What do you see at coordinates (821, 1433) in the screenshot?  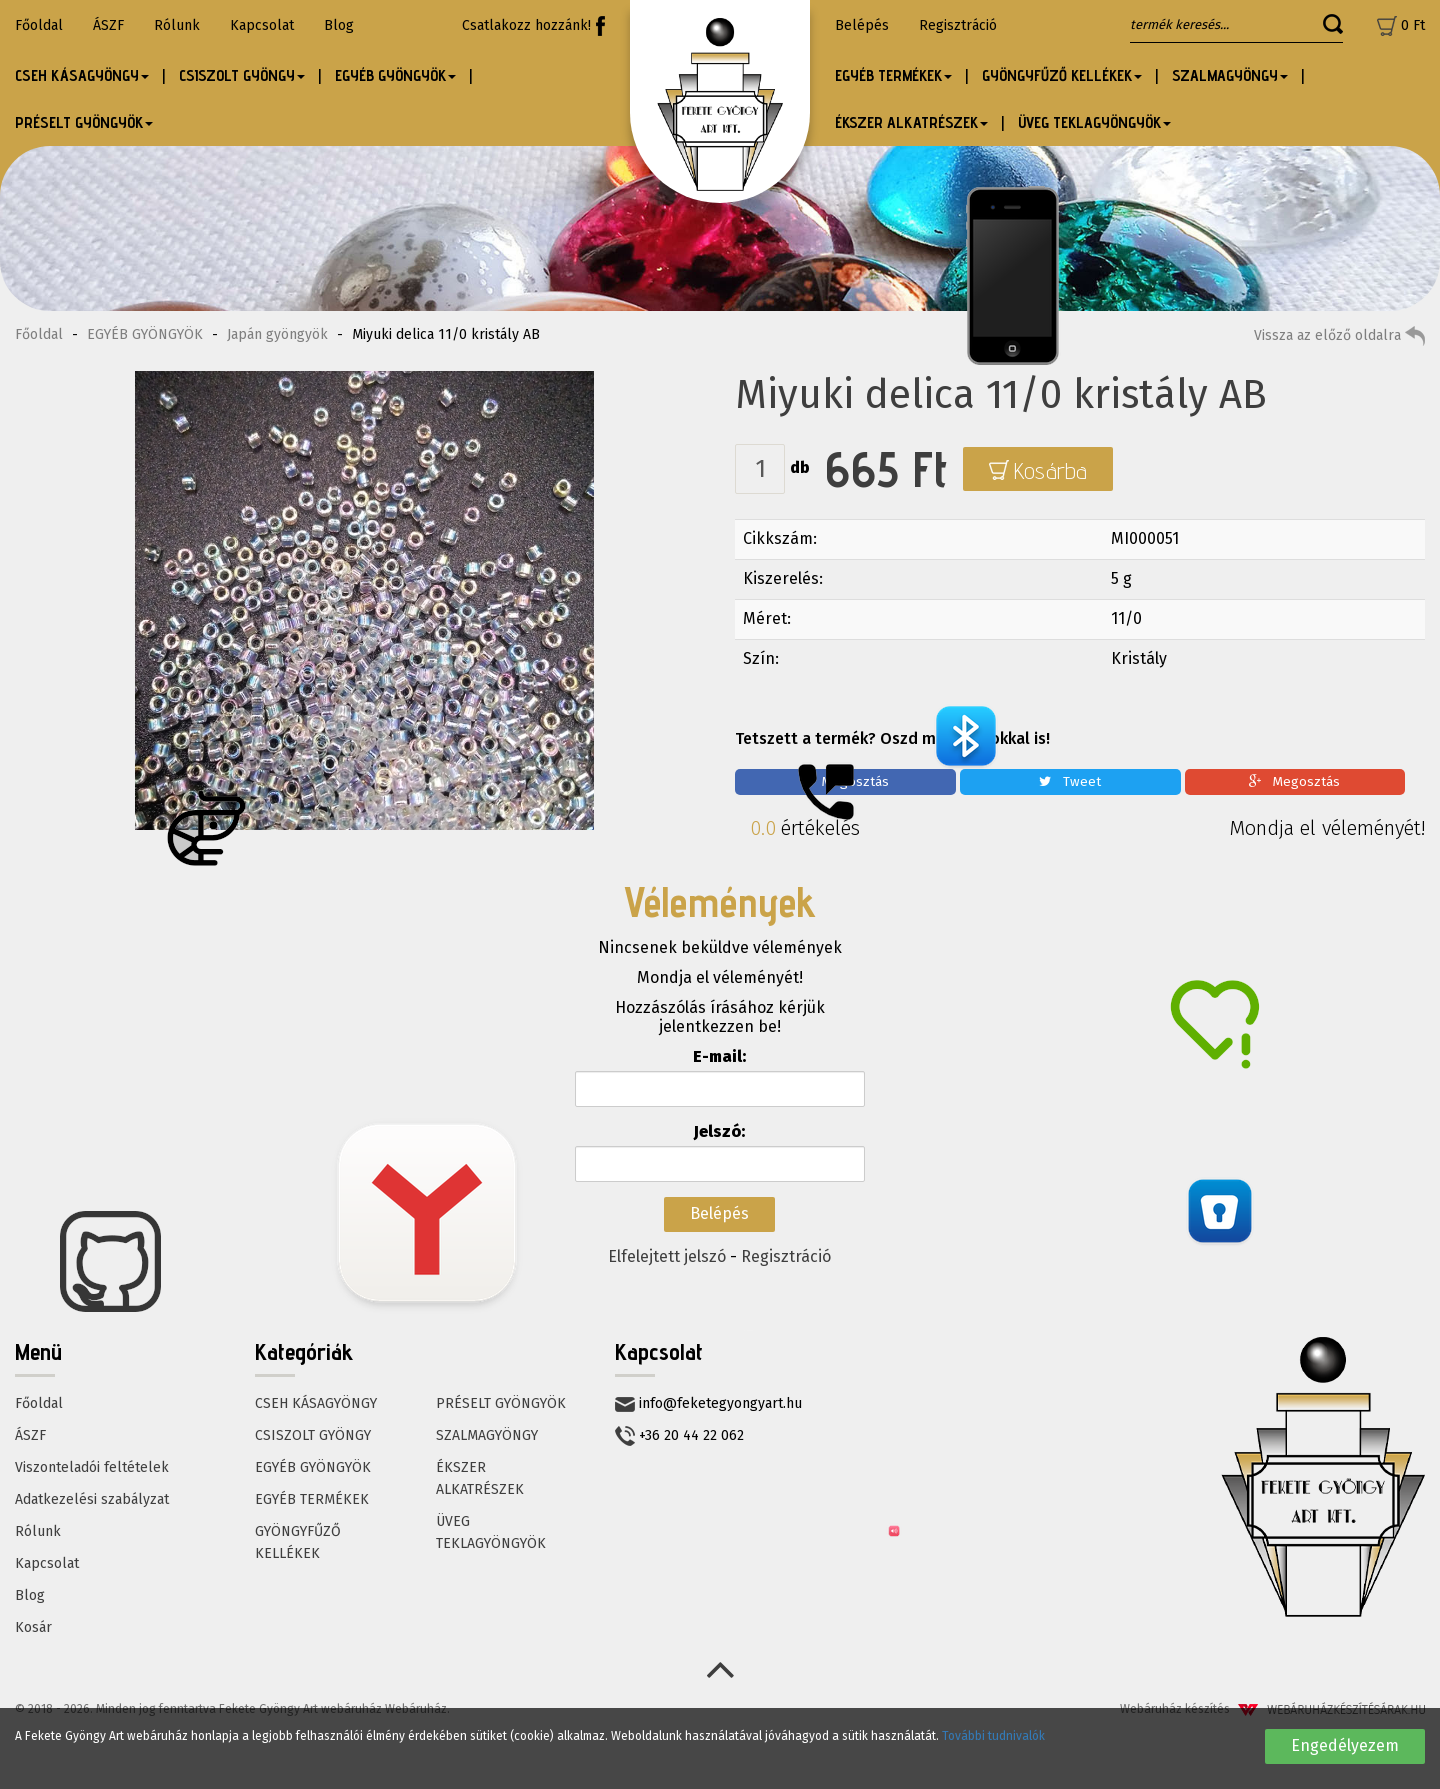 I see `open sound and audio preferences` at bounding box center [821, 1433].